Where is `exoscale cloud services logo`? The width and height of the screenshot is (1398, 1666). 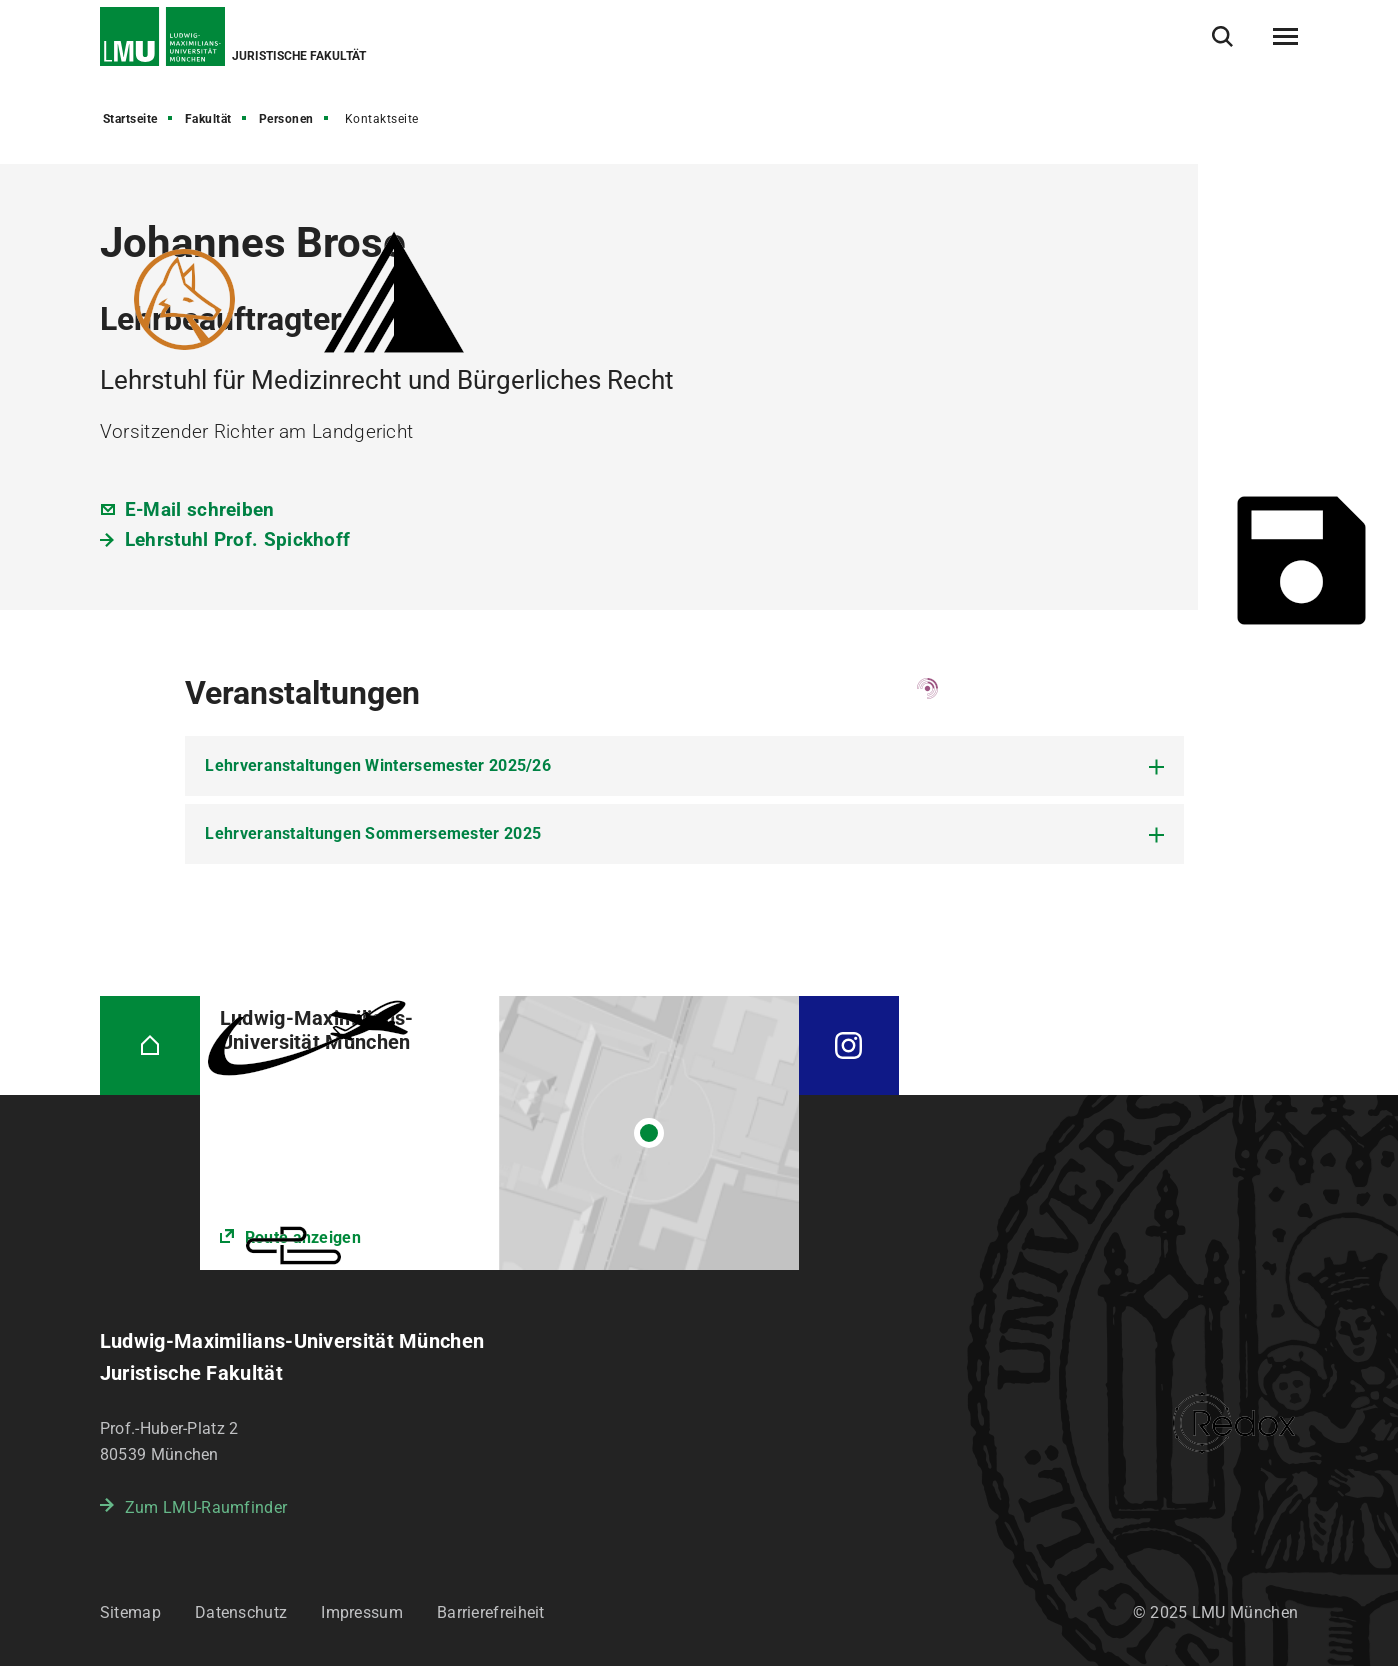
exoscale cloud services logo is located at coordinates (394, 292).